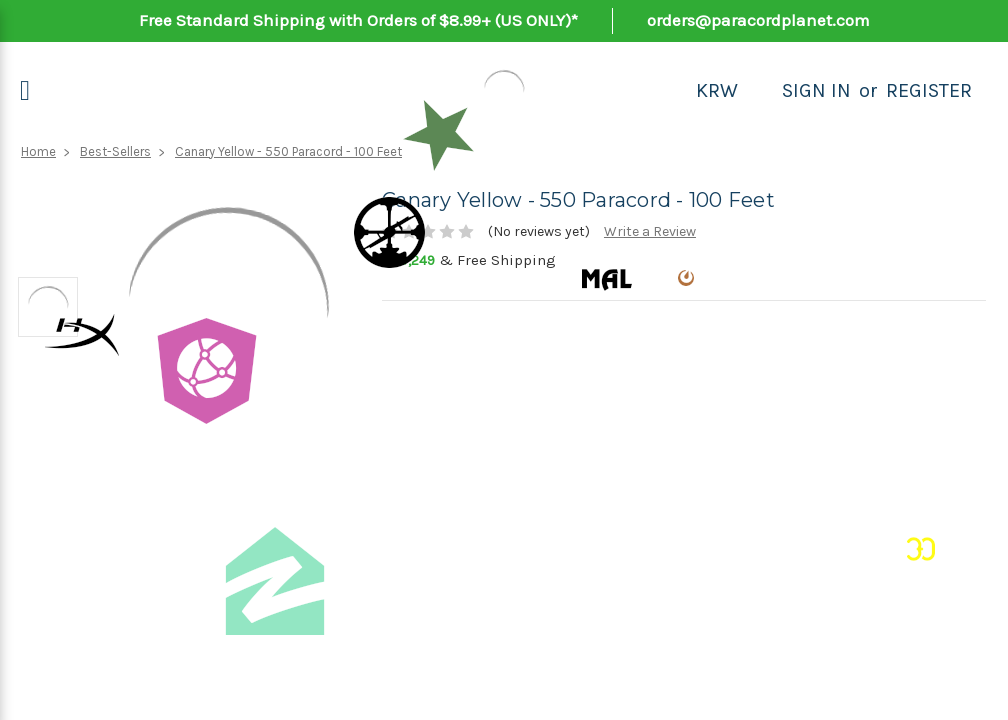  Describe the element at coordinates (207, 371) in the screenshot. I see `jsDelivr CDN service logo` at that location.